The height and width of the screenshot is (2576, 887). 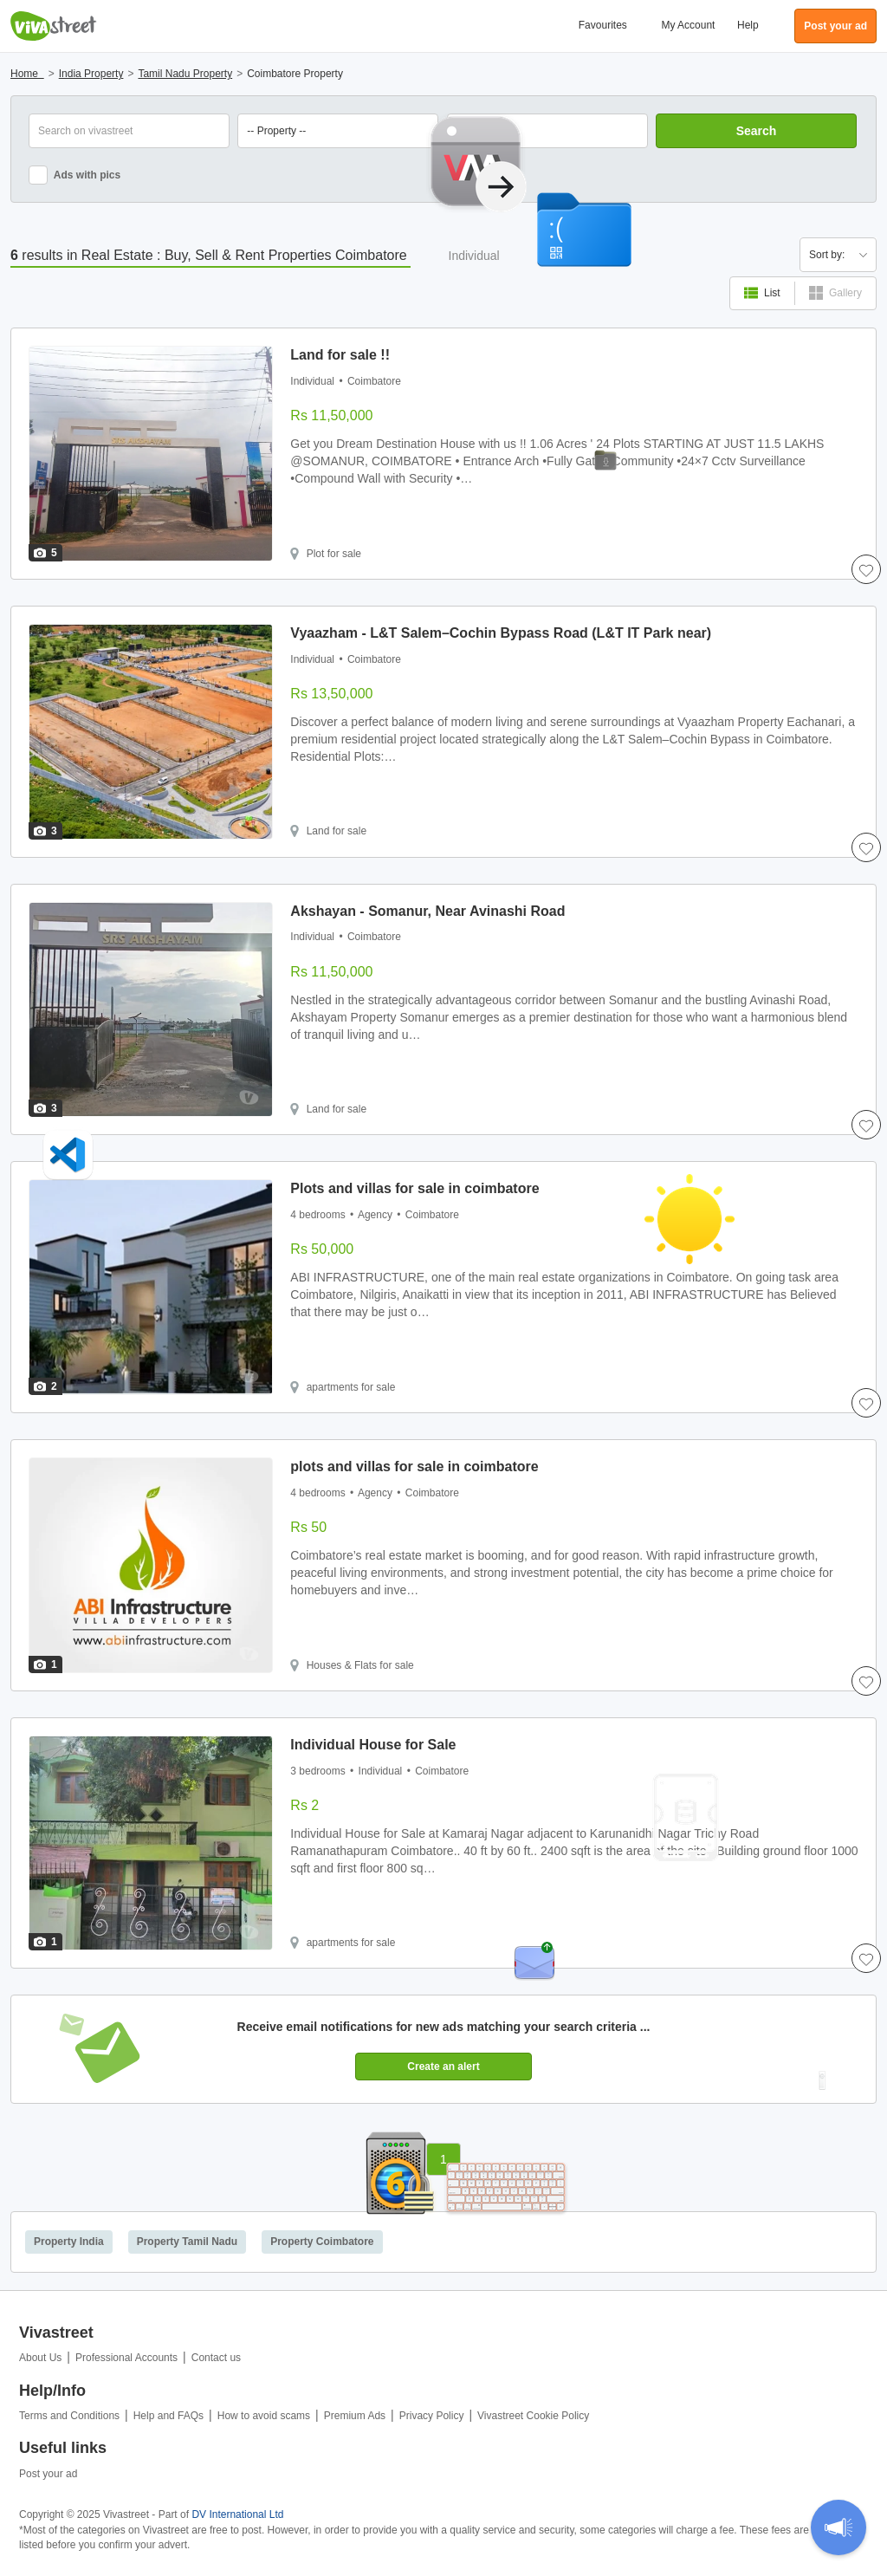 I want to click on sync music to your iPod device, so click(x=822, y=2080).